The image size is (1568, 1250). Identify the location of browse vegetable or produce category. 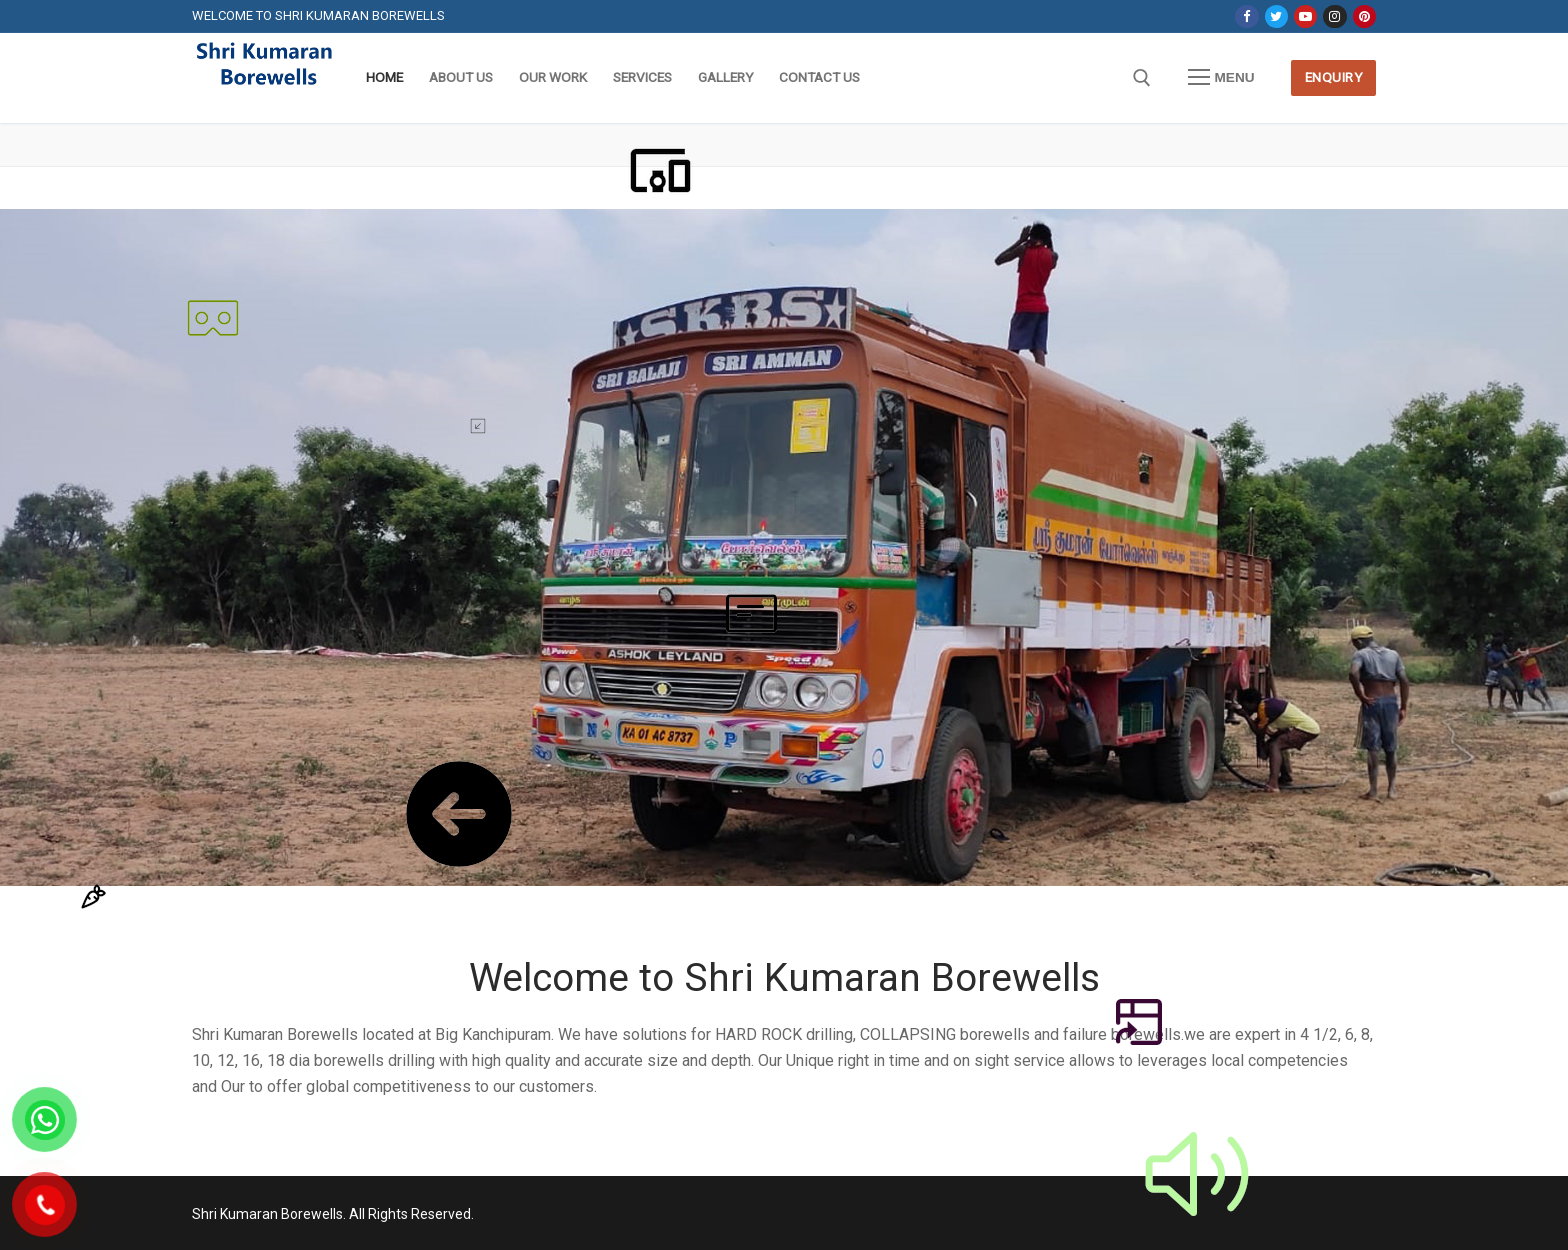
(93, 896).